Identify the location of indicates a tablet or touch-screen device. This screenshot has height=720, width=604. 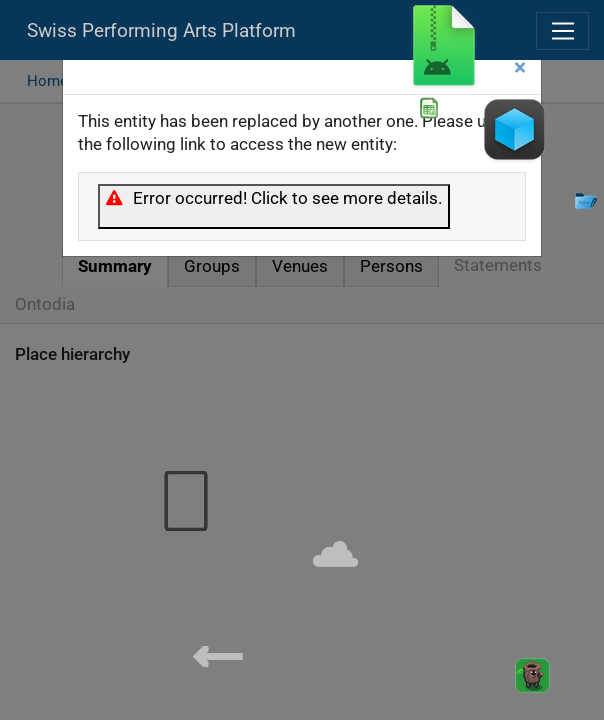
(186, 501).